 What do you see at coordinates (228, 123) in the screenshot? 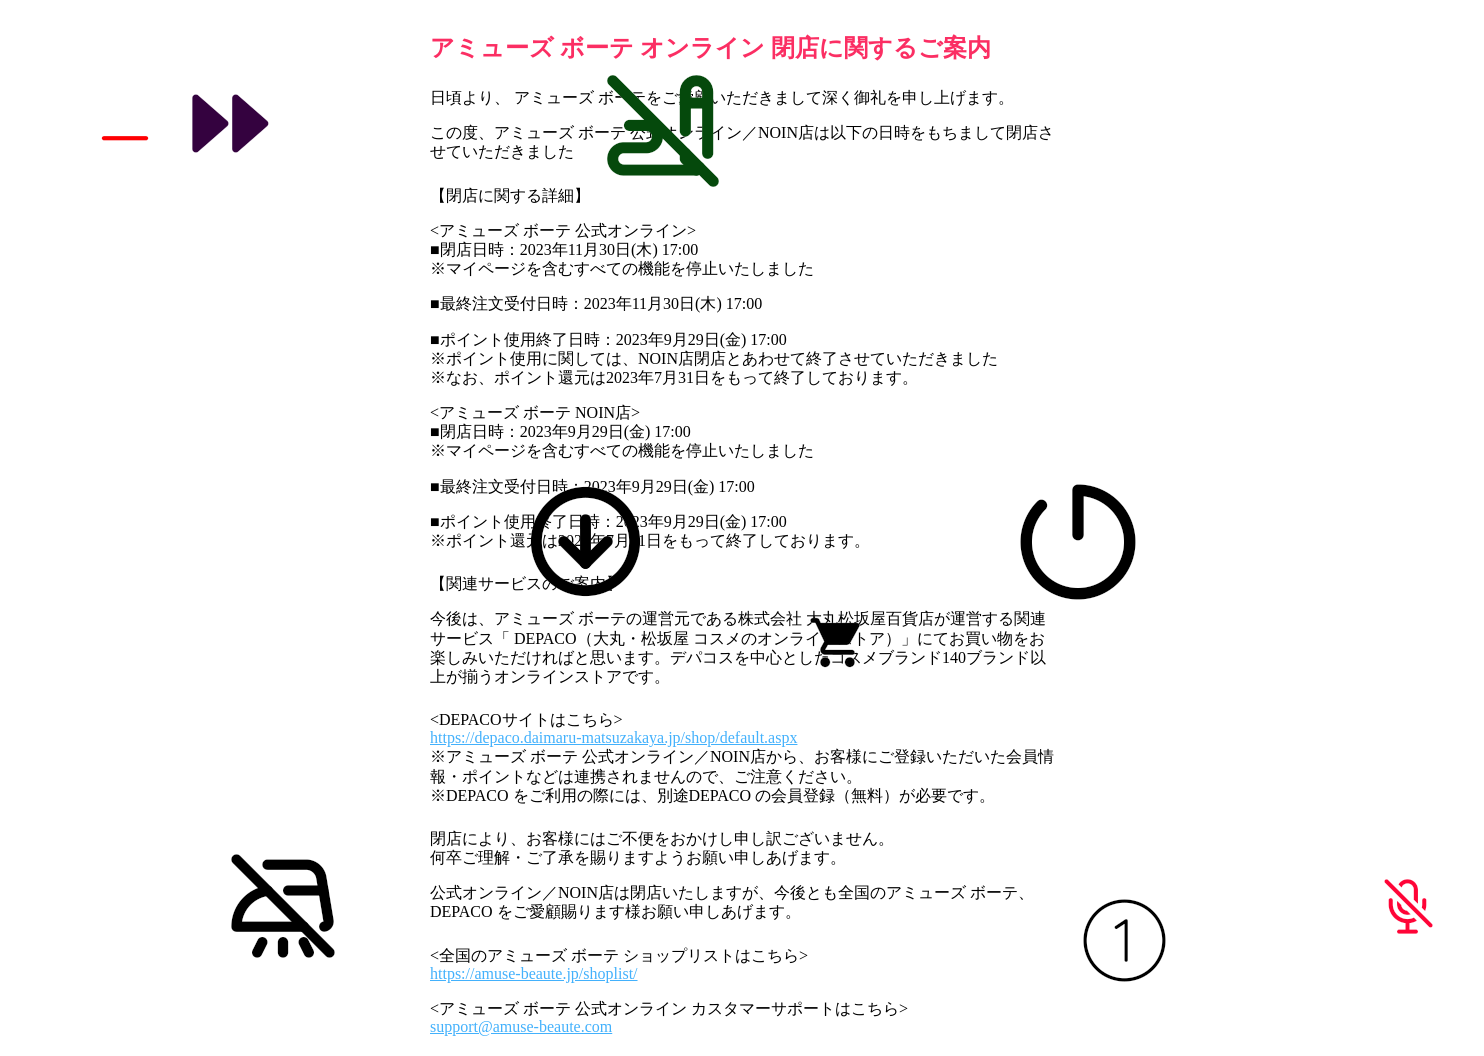
I see `skip to the next track` at bounding box center [228, 123].